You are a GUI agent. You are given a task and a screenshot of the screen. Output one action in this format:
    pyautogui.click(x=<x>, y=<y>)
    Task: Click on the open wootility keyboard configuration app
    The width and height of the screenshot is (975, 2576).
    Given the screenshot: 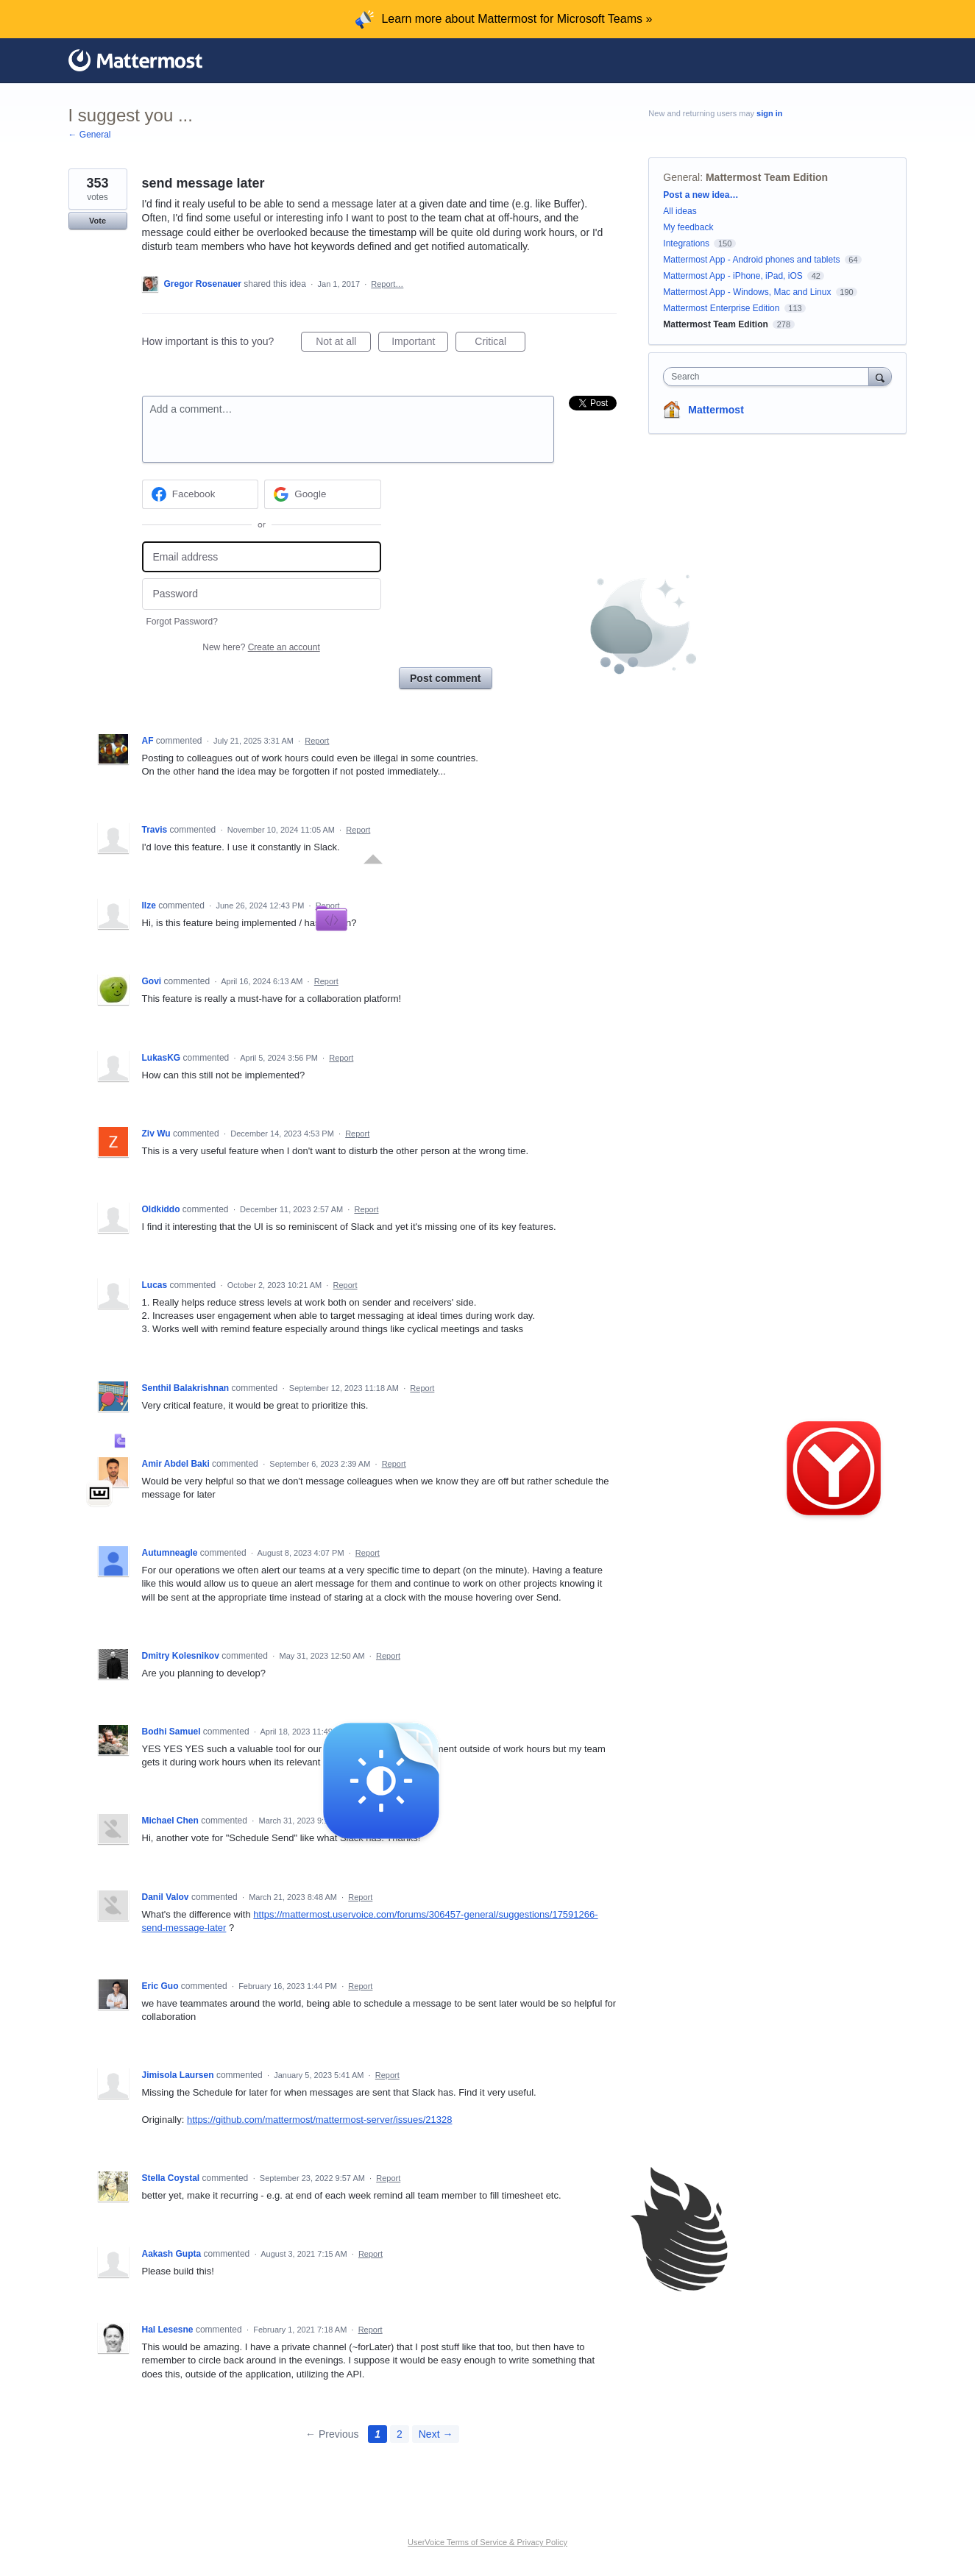 What is the action you would take?
    pyautogui.click(x=99, y=1493)
    